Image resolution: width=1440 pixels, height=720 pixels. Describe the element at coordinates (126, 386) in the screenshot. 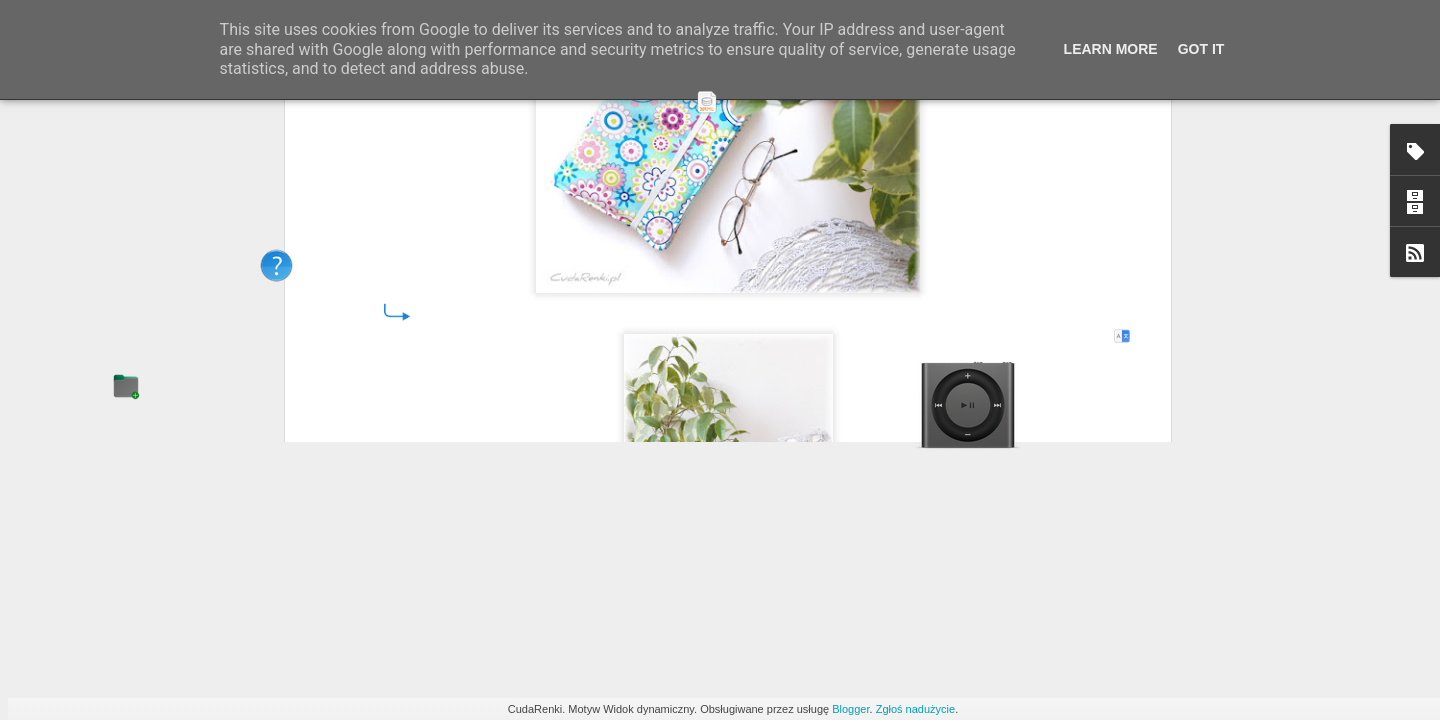

I see `create a new folder` at that location.